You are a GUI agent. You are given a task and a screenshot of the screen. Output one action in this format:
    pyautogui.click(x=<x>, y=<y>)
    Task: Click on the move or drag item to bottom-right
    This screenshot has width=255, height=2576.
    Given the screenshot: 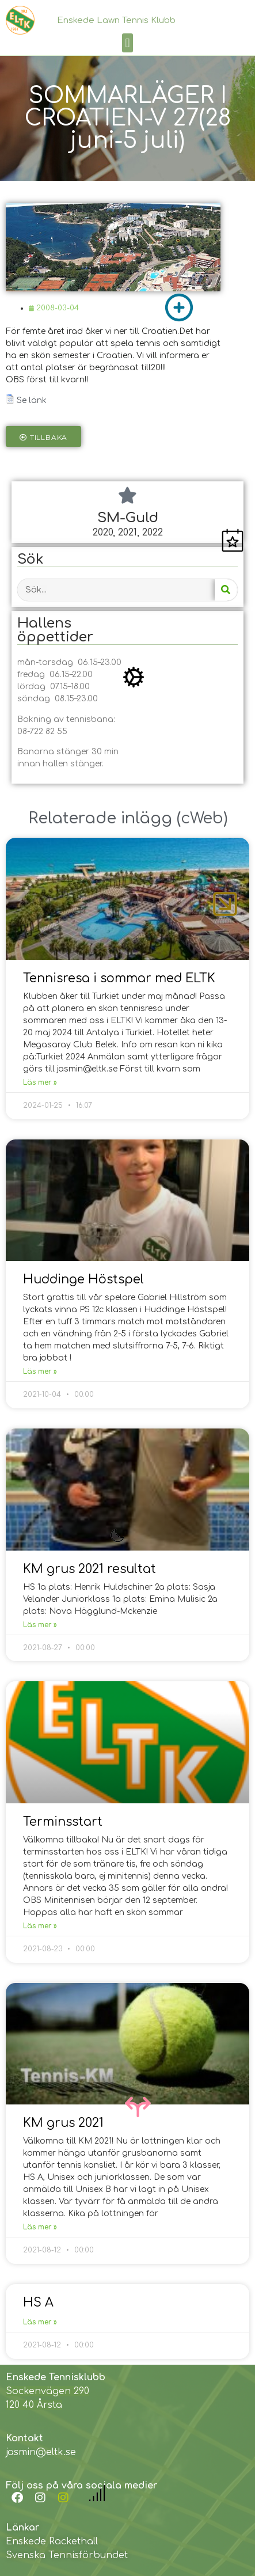 What is the action you would take?
    pyautogui.click(x=225, y=904)
    